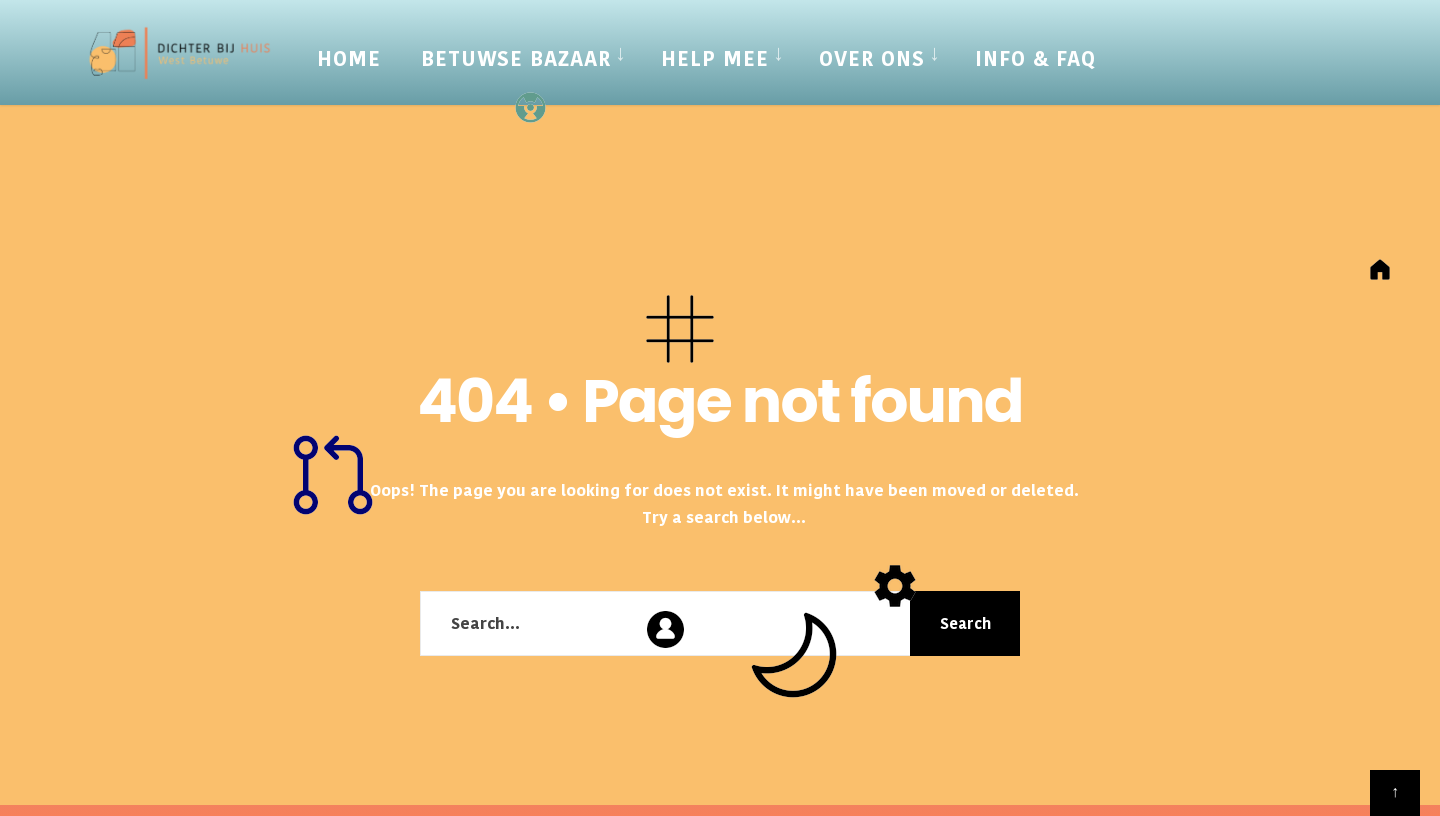  I want to click on indicates radioactive or nuclear hazard warning, so click(530, 107).